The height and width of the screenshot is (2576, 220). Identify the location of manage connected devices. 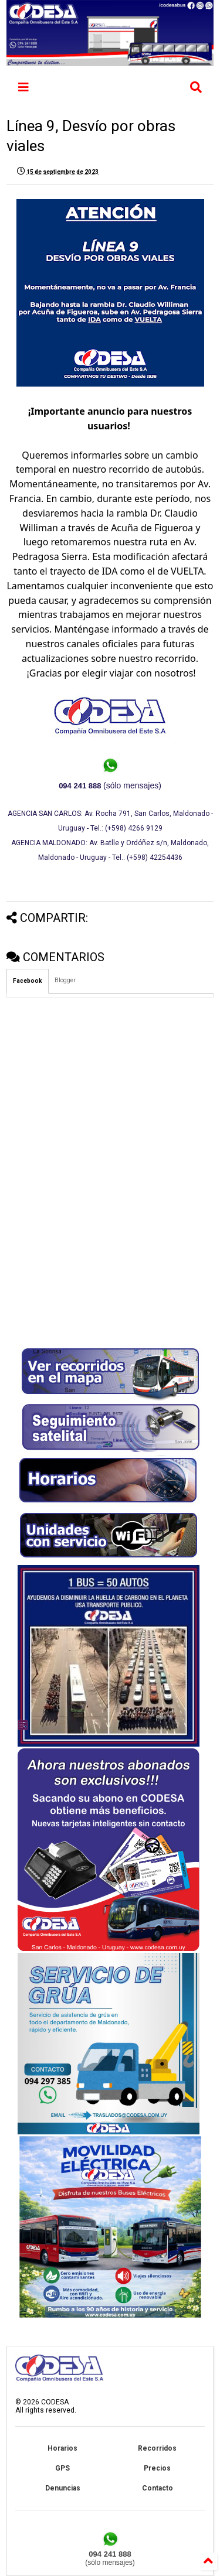
(154, 1535).